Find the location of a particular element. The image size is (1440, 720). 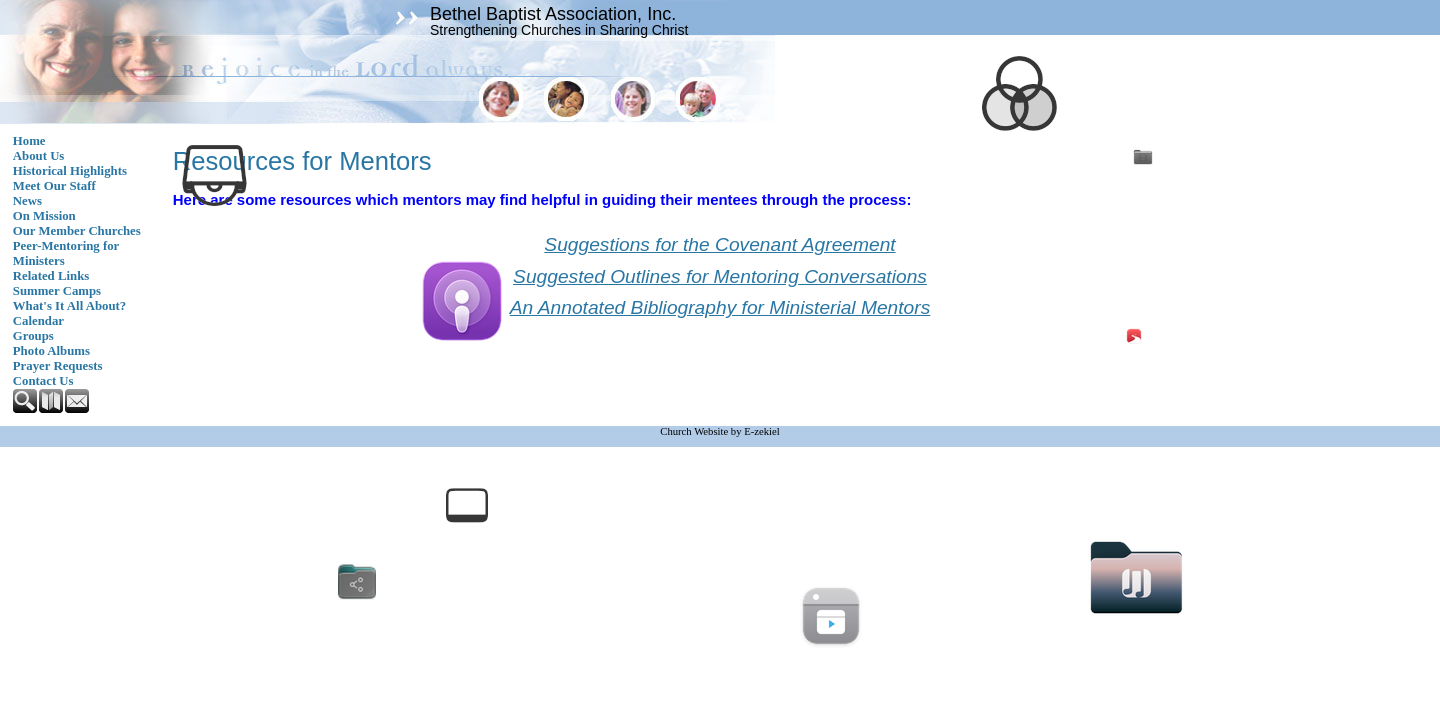

open tutanota secure email app is located at coordinates (1134, 336).